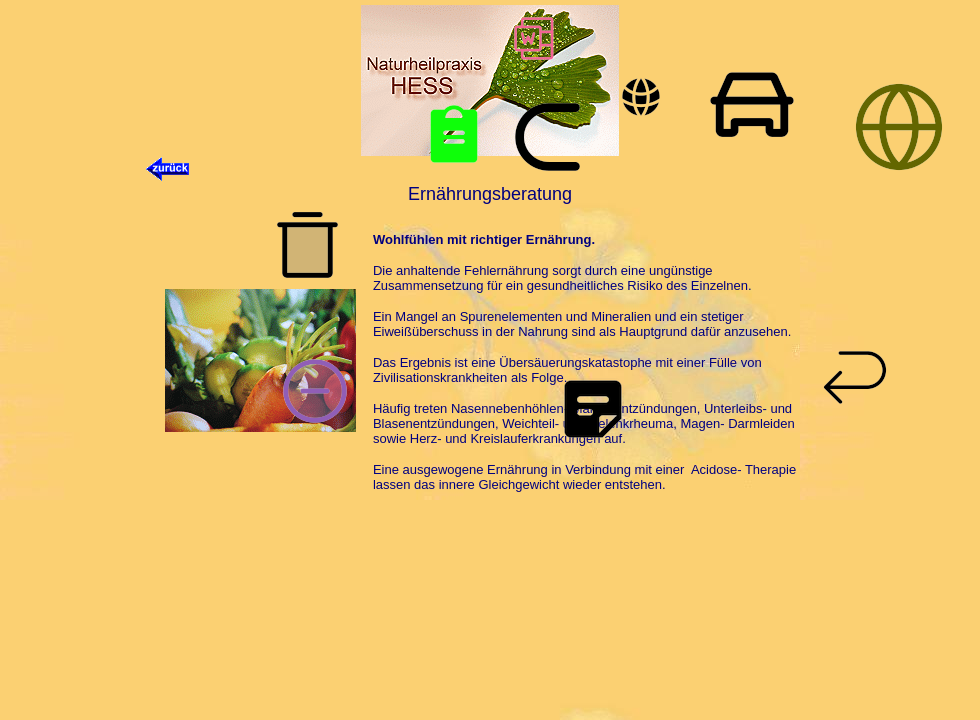 Image resolution: width=980 pixels, height=720 pixels. What do you see at coordinates (315, 391) in the screenshot?
I see `remove an item from a list` at bounding box center [315, 391].